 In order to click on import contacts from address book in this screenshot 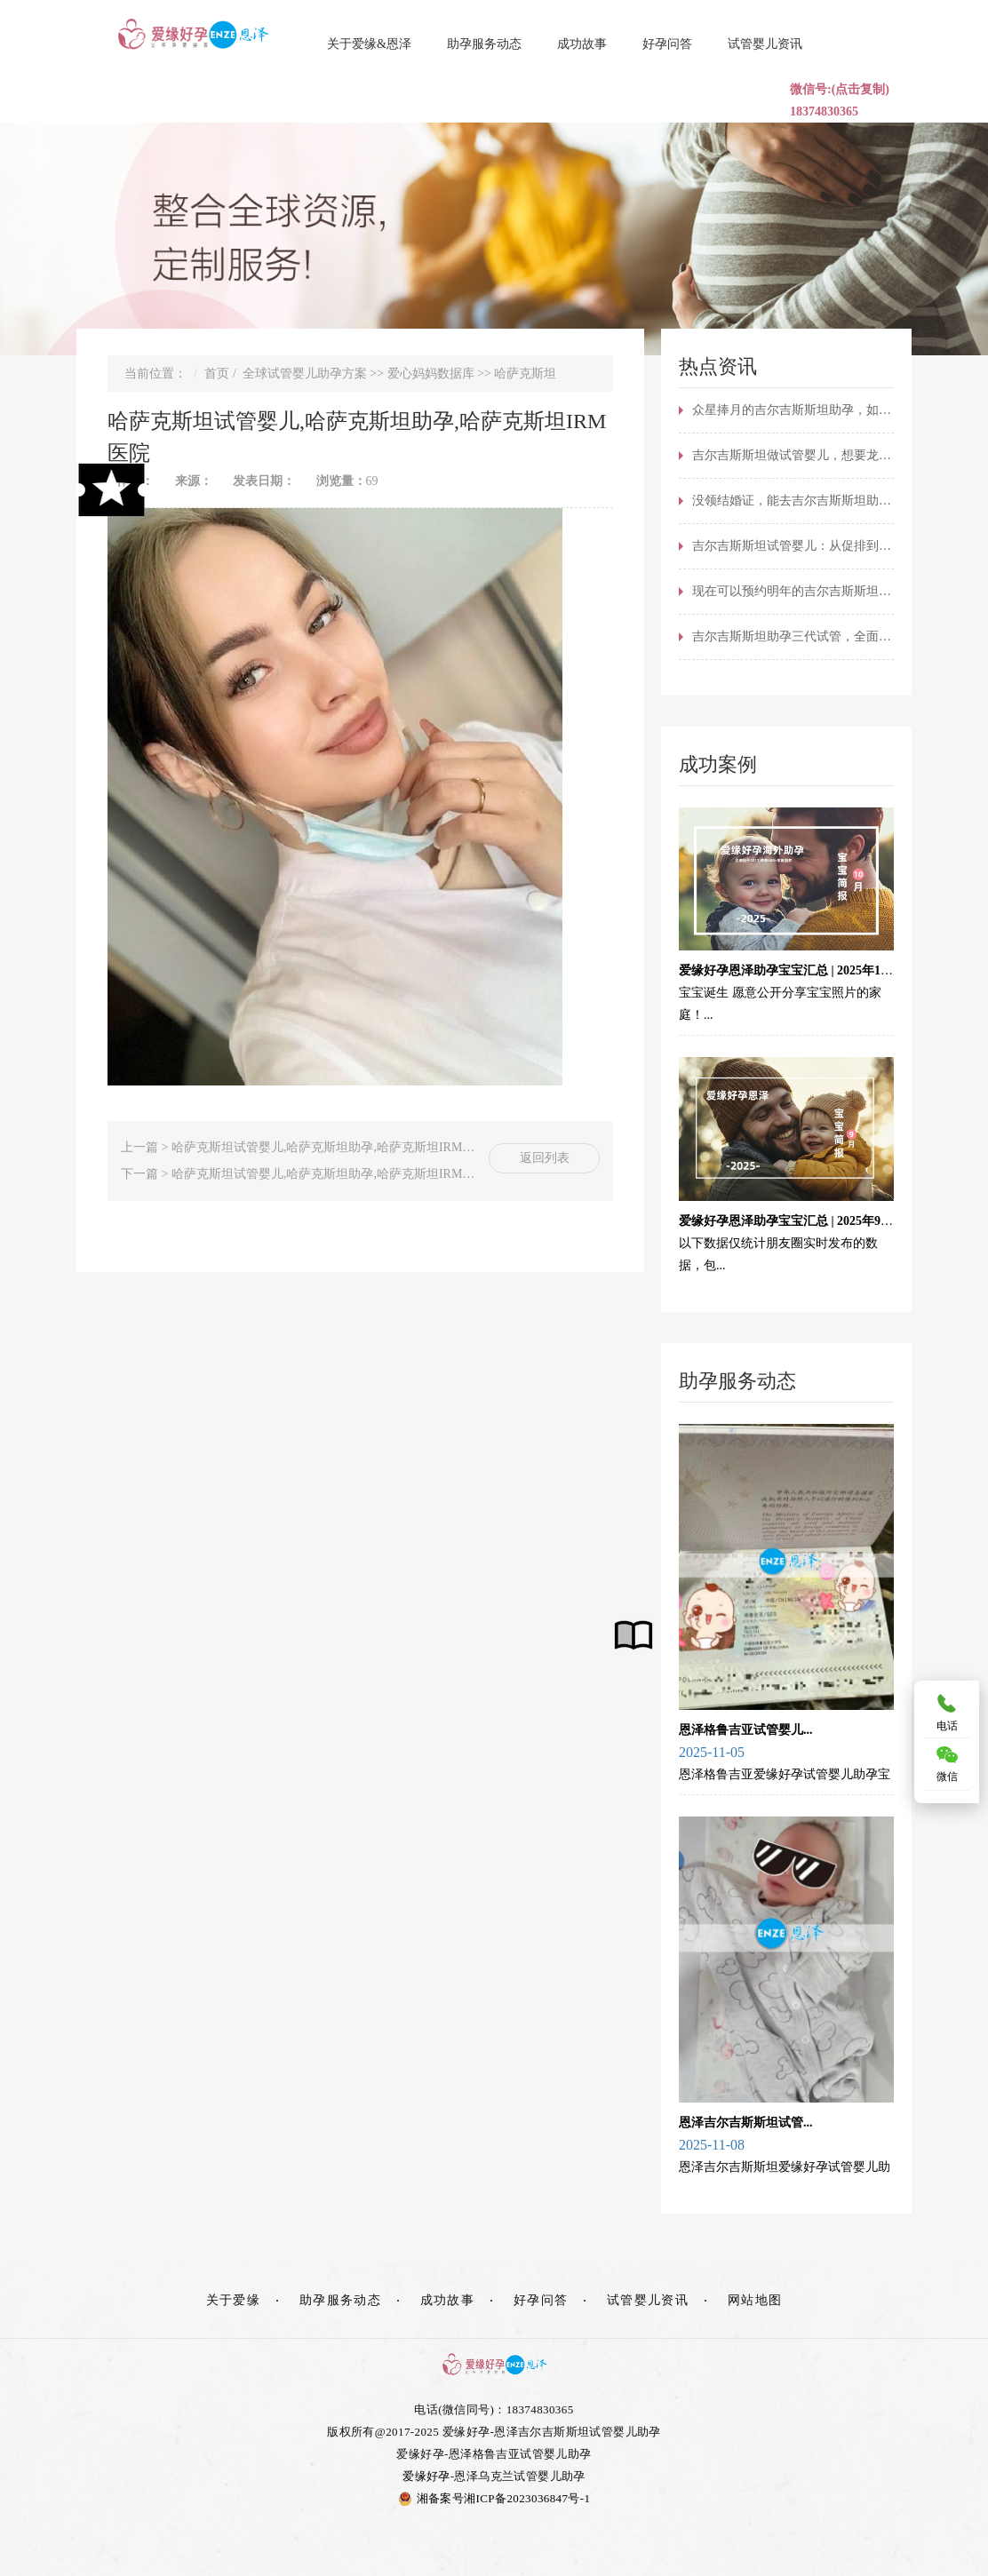, I will do `click(633, 1634)`.